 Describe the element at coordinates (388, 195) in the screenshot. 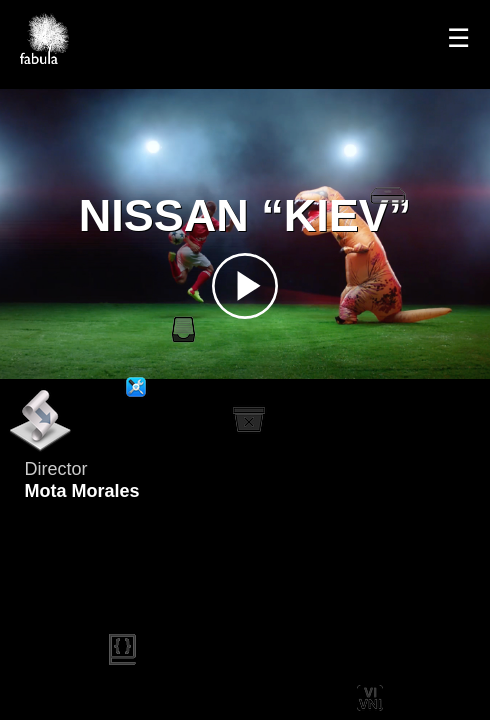

I see `access time capsule backup drive in sidebar` at that location.